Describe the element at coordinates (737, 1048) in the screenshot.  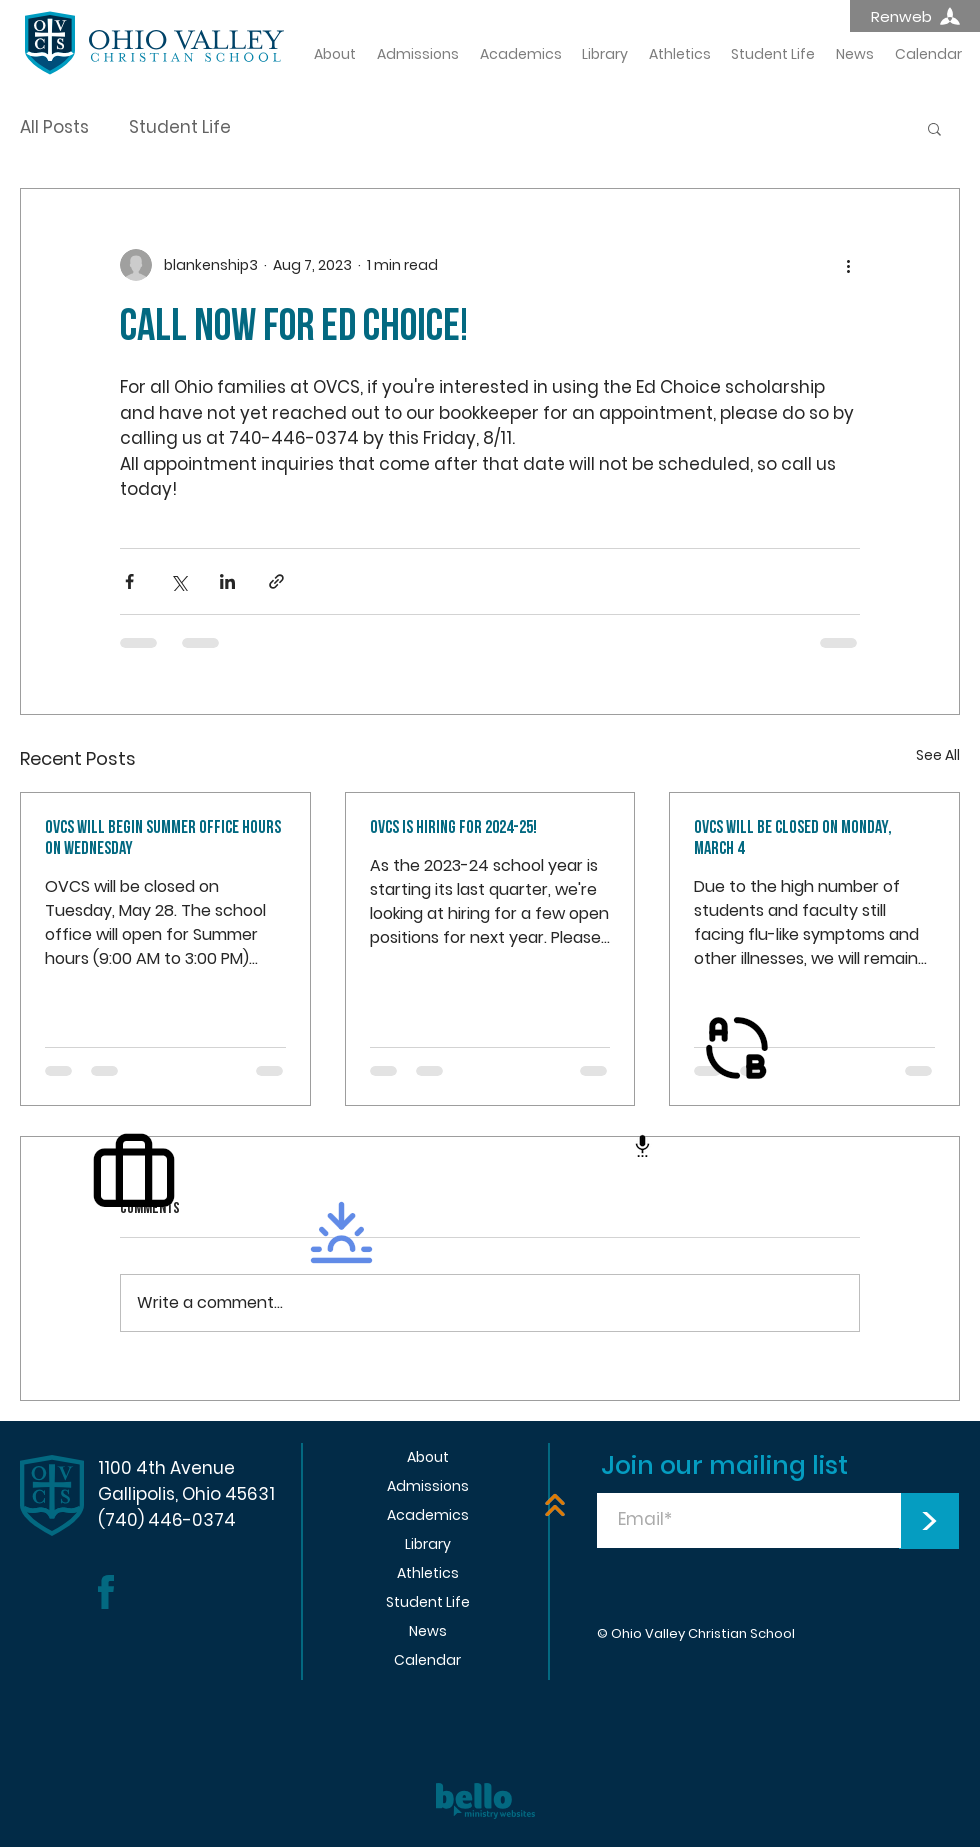
I see `switch between option A and option B` at that location.